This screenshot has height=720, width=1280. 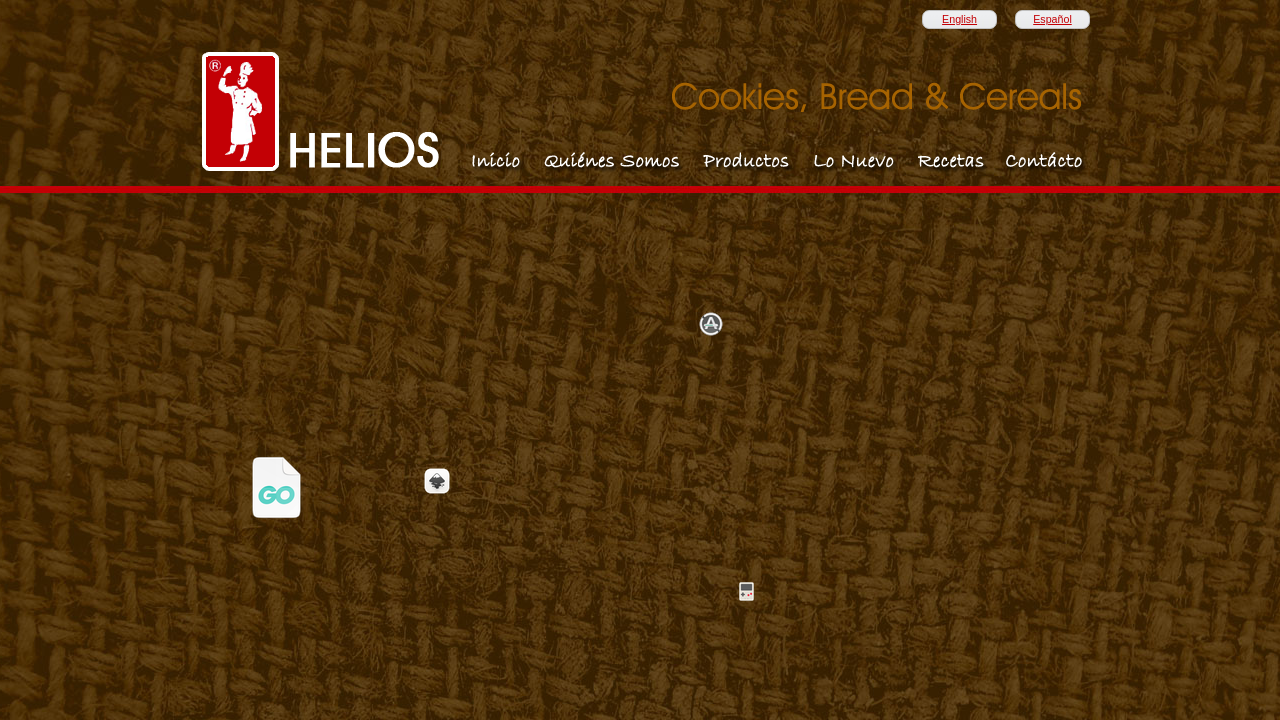 I want to click on open the games application, so click(x=746, y=591).